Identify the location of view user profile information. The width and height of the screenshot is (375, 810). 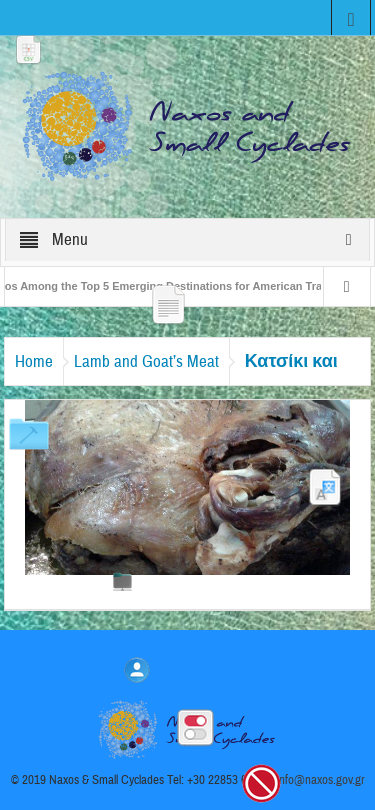
(137, 670).